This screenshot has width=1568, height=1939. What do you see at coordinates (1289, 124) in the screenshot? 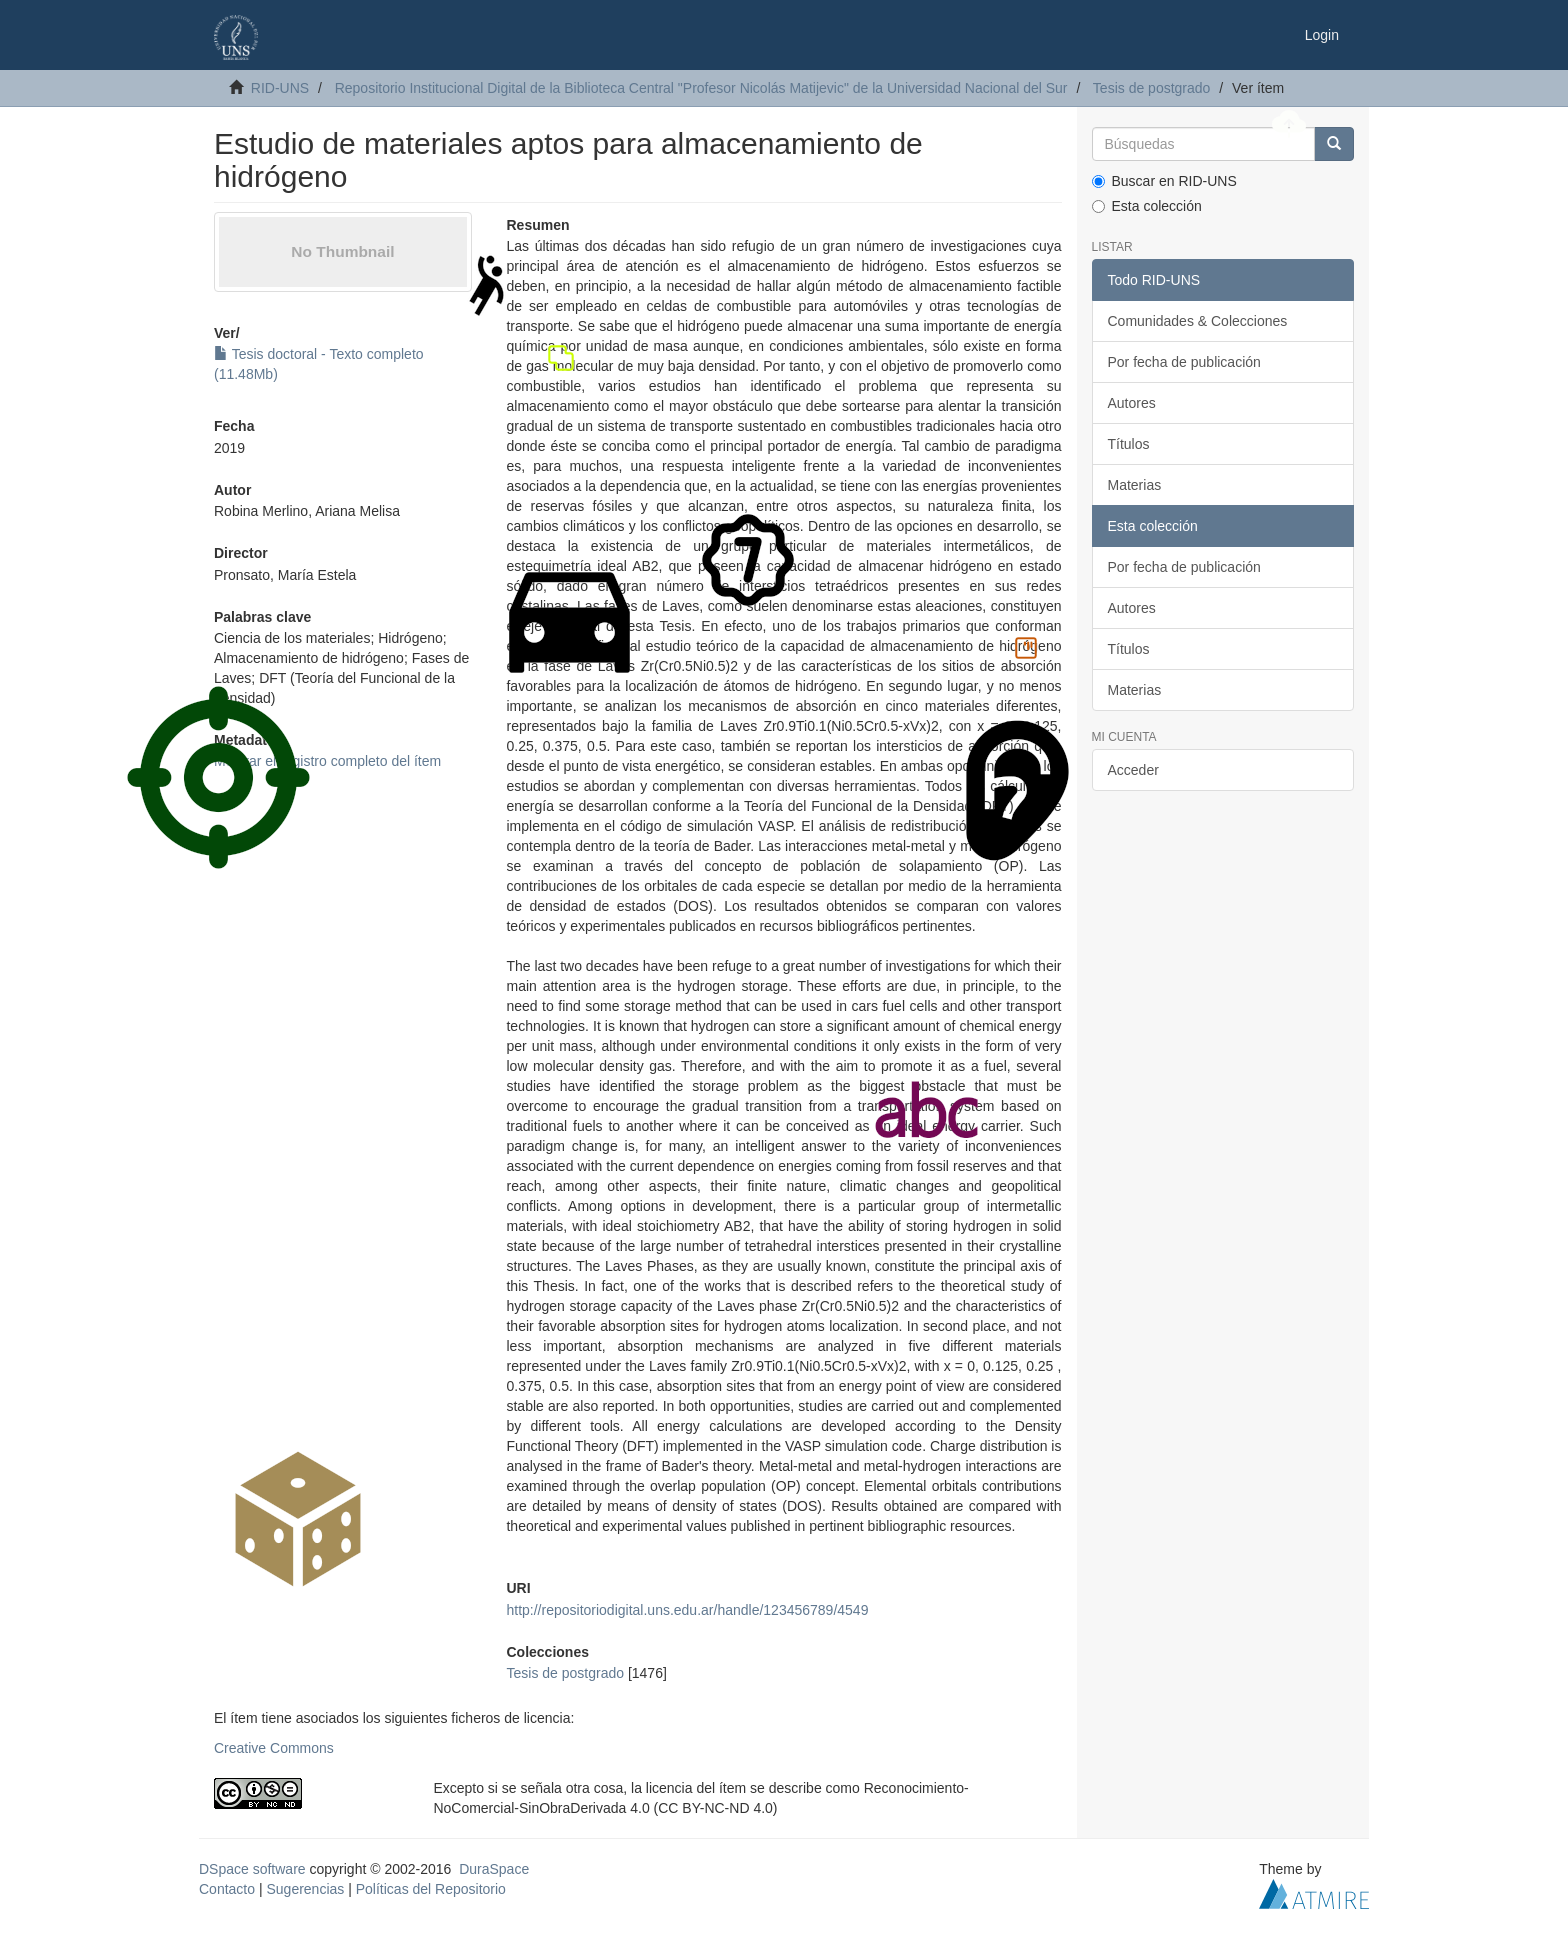
I see `upload a file to the cloud` at bounding box center [1289, 124].